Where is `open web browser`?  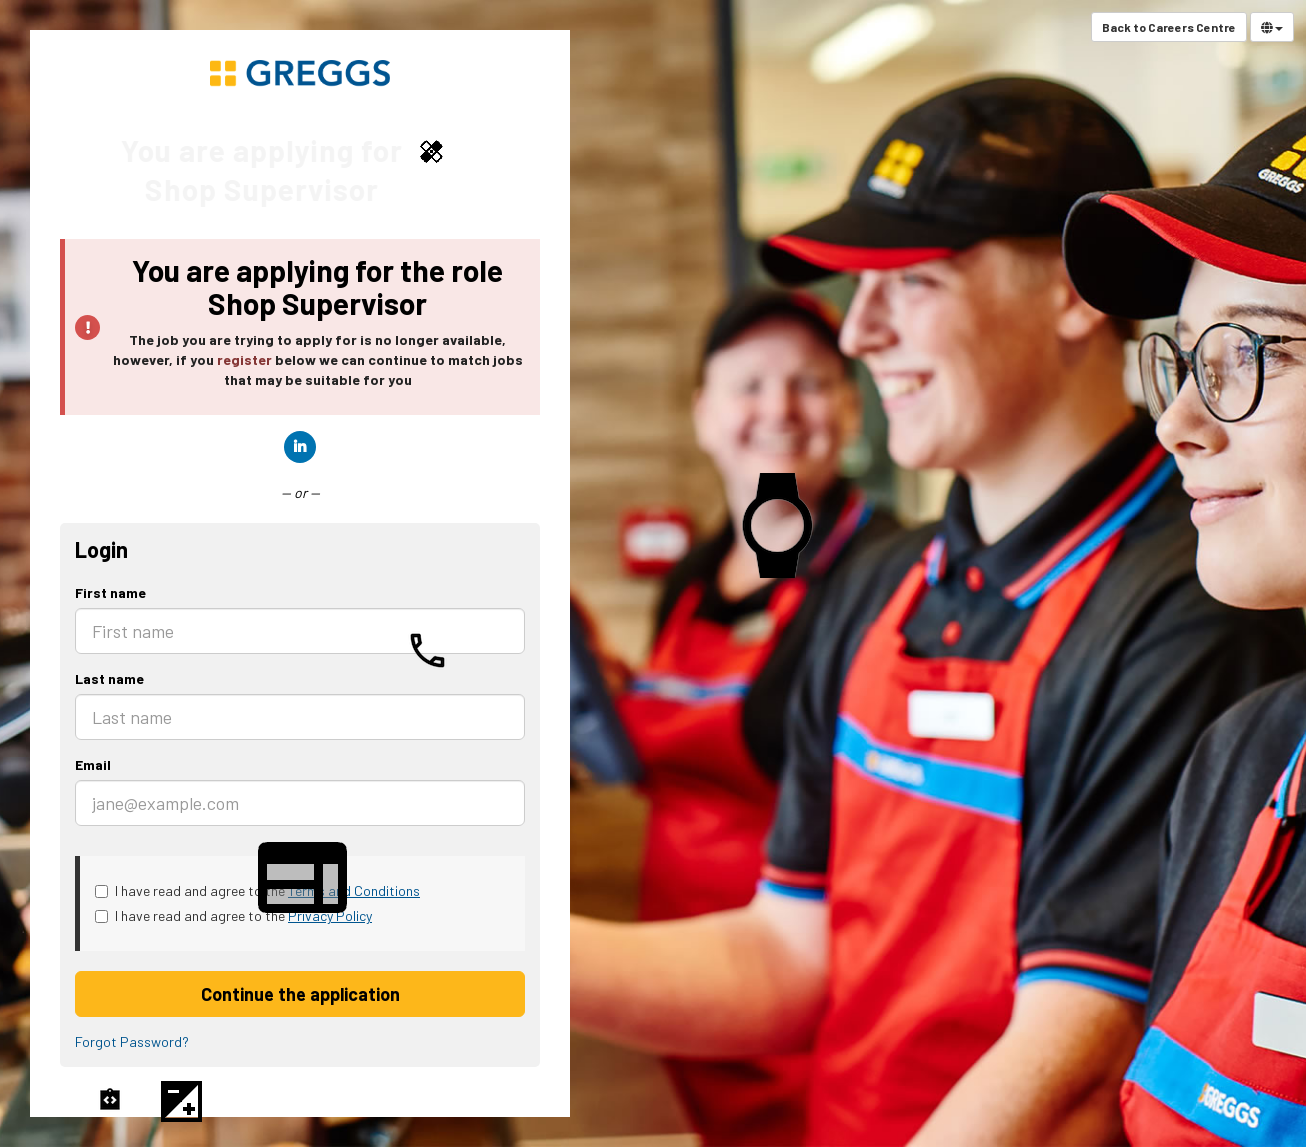
open web browser is located at coordinates (302, 877).